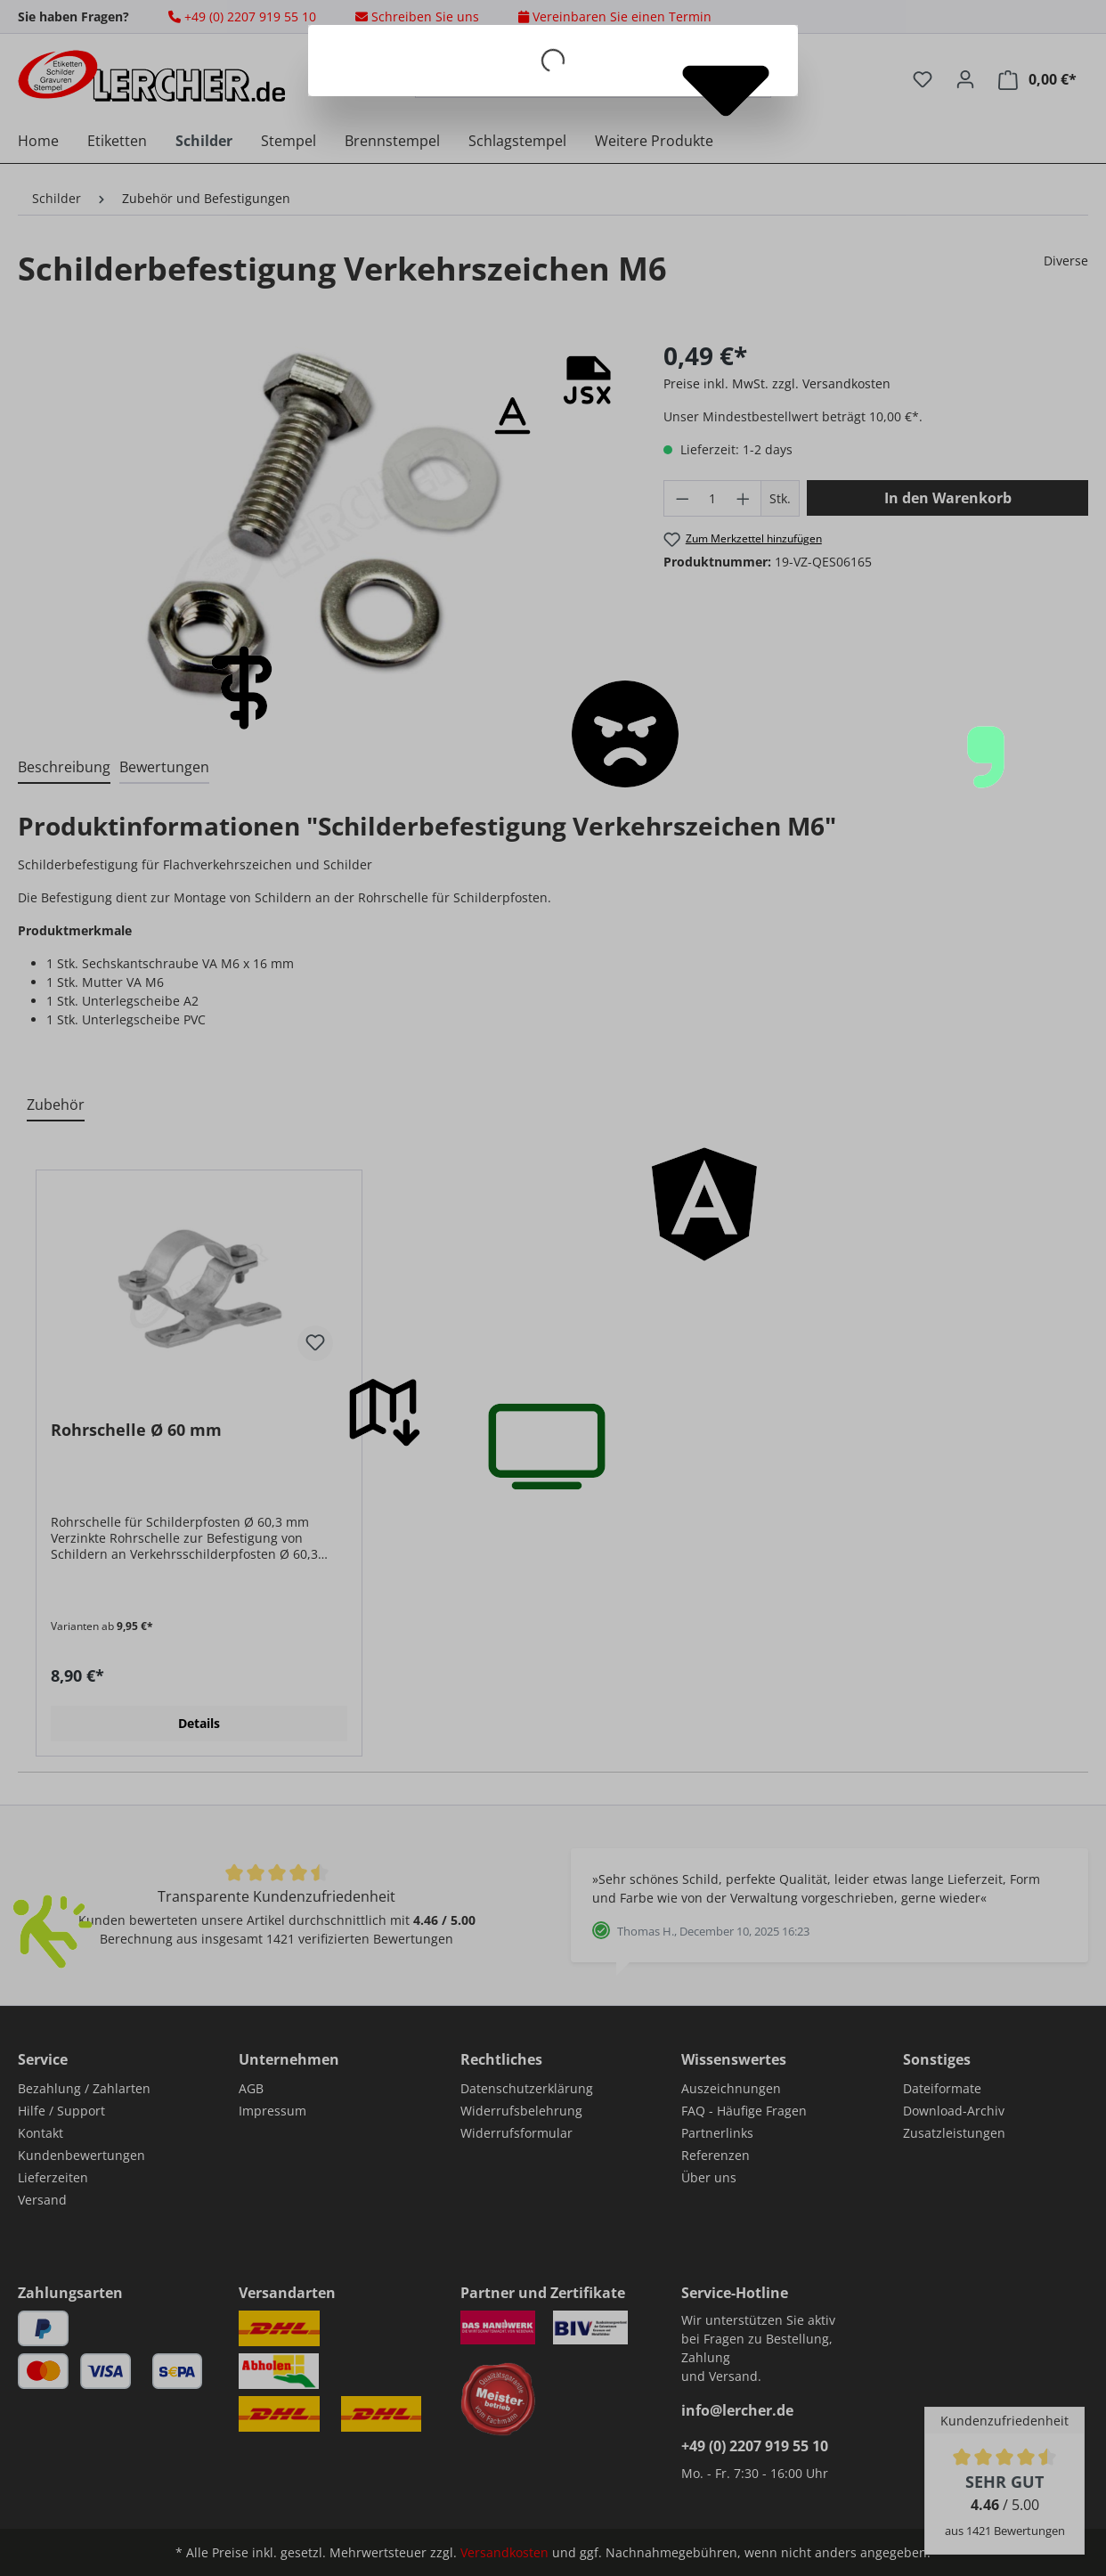  What do you see at coordinates (726, 87) in the screenshot?
I see `expand a dropdown menu` at bounding box center [726, 87].